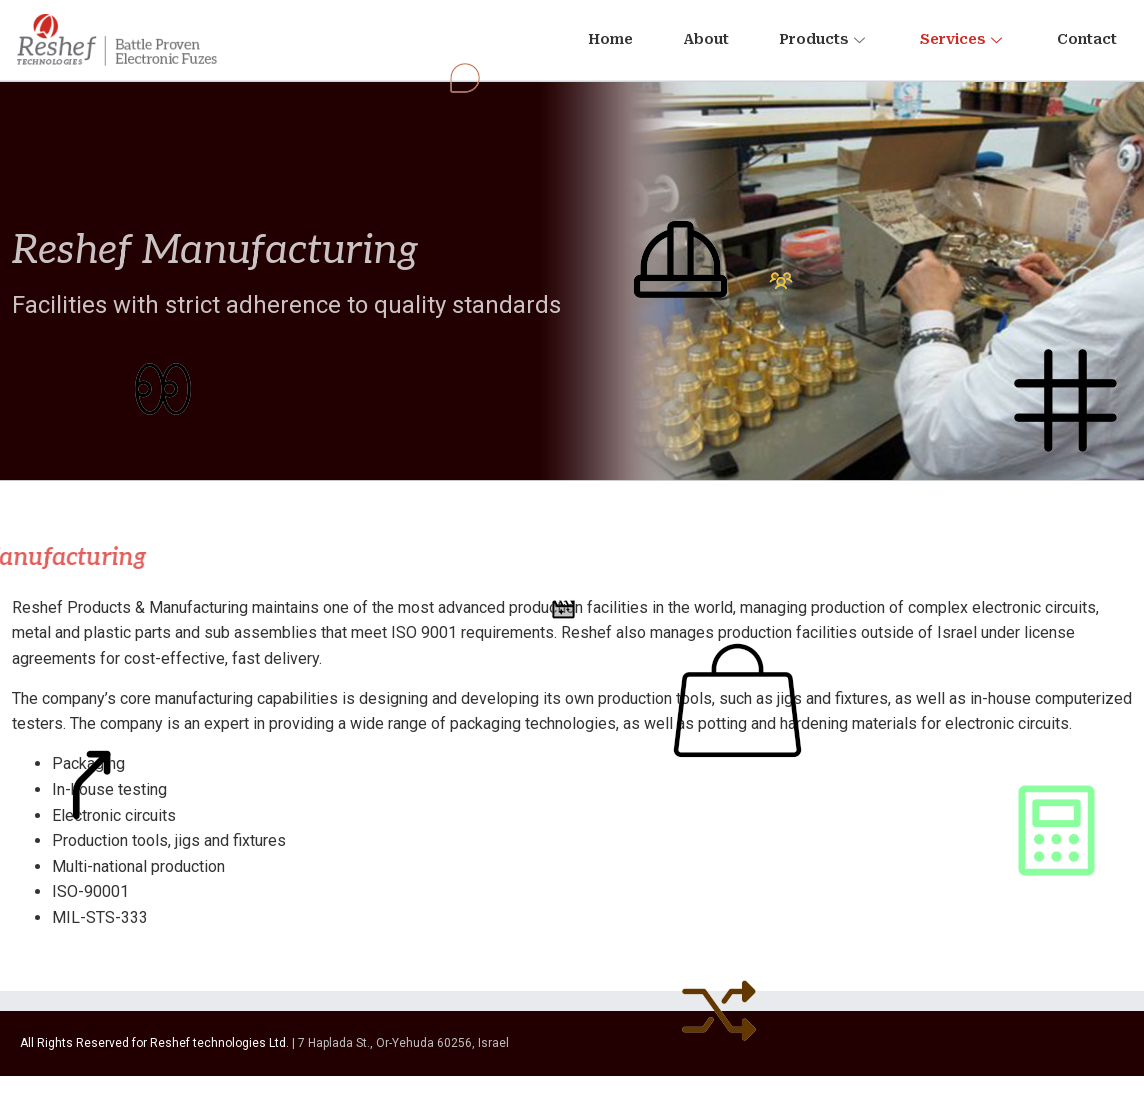 The image size is (1144, 1102). I want to click on view your shopping bag, so click(737, 707).